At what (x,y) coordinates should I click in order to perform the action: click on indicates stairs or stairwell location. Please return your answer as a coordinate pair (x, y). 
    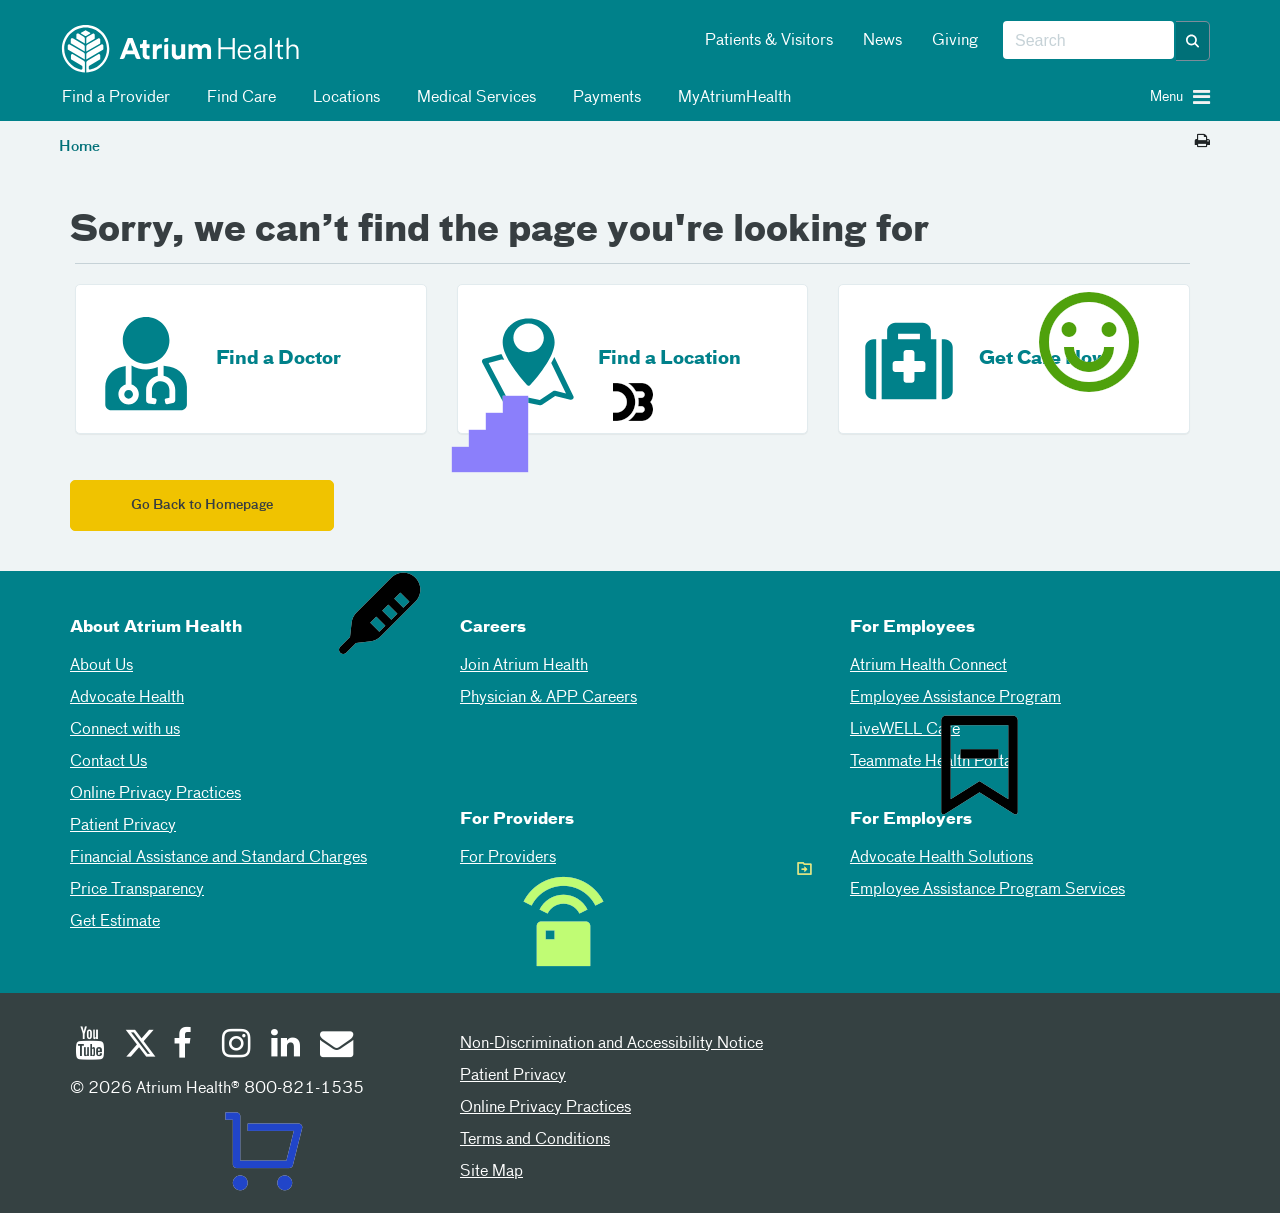
    Looking at the image, I should click on (490, 434).